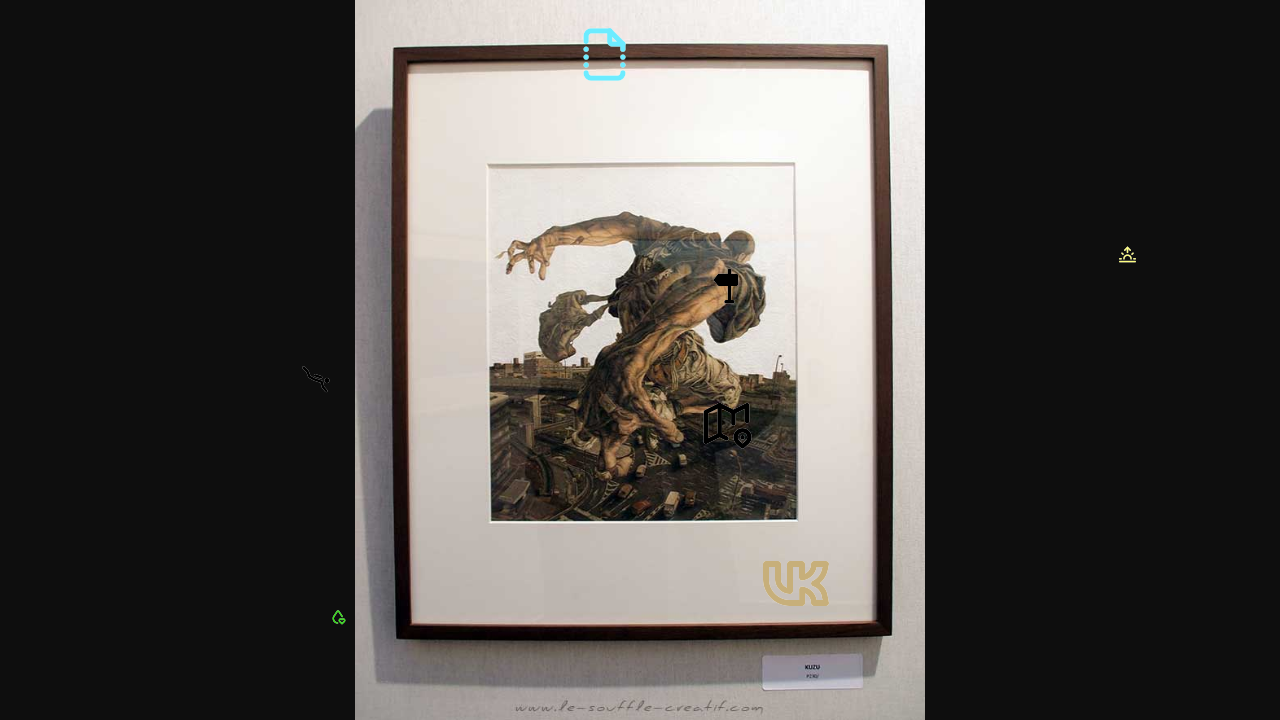 The height and width of the screenshot is (720, 1280). I want to click on open VK social network, so click(796, 582).